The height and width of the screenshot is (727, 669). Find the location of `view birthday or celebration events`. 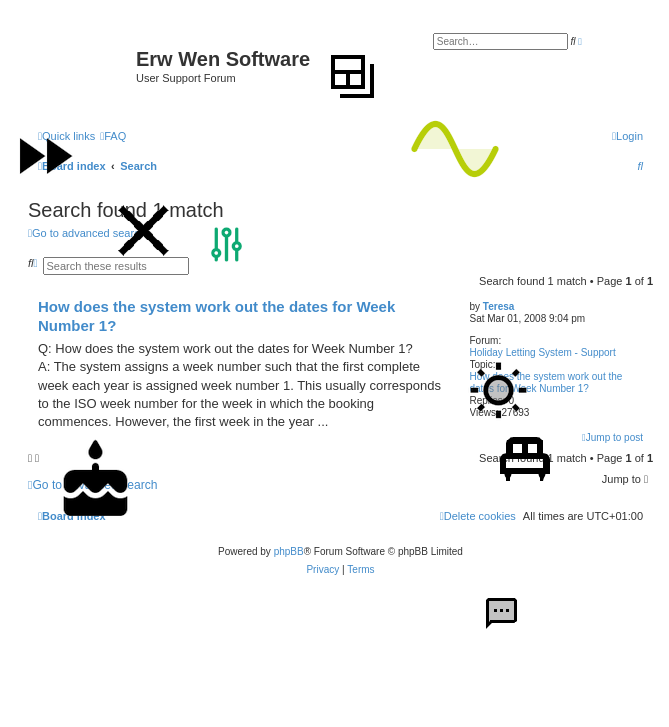

view birthday or celebration events is located at coordinates (95, 480).